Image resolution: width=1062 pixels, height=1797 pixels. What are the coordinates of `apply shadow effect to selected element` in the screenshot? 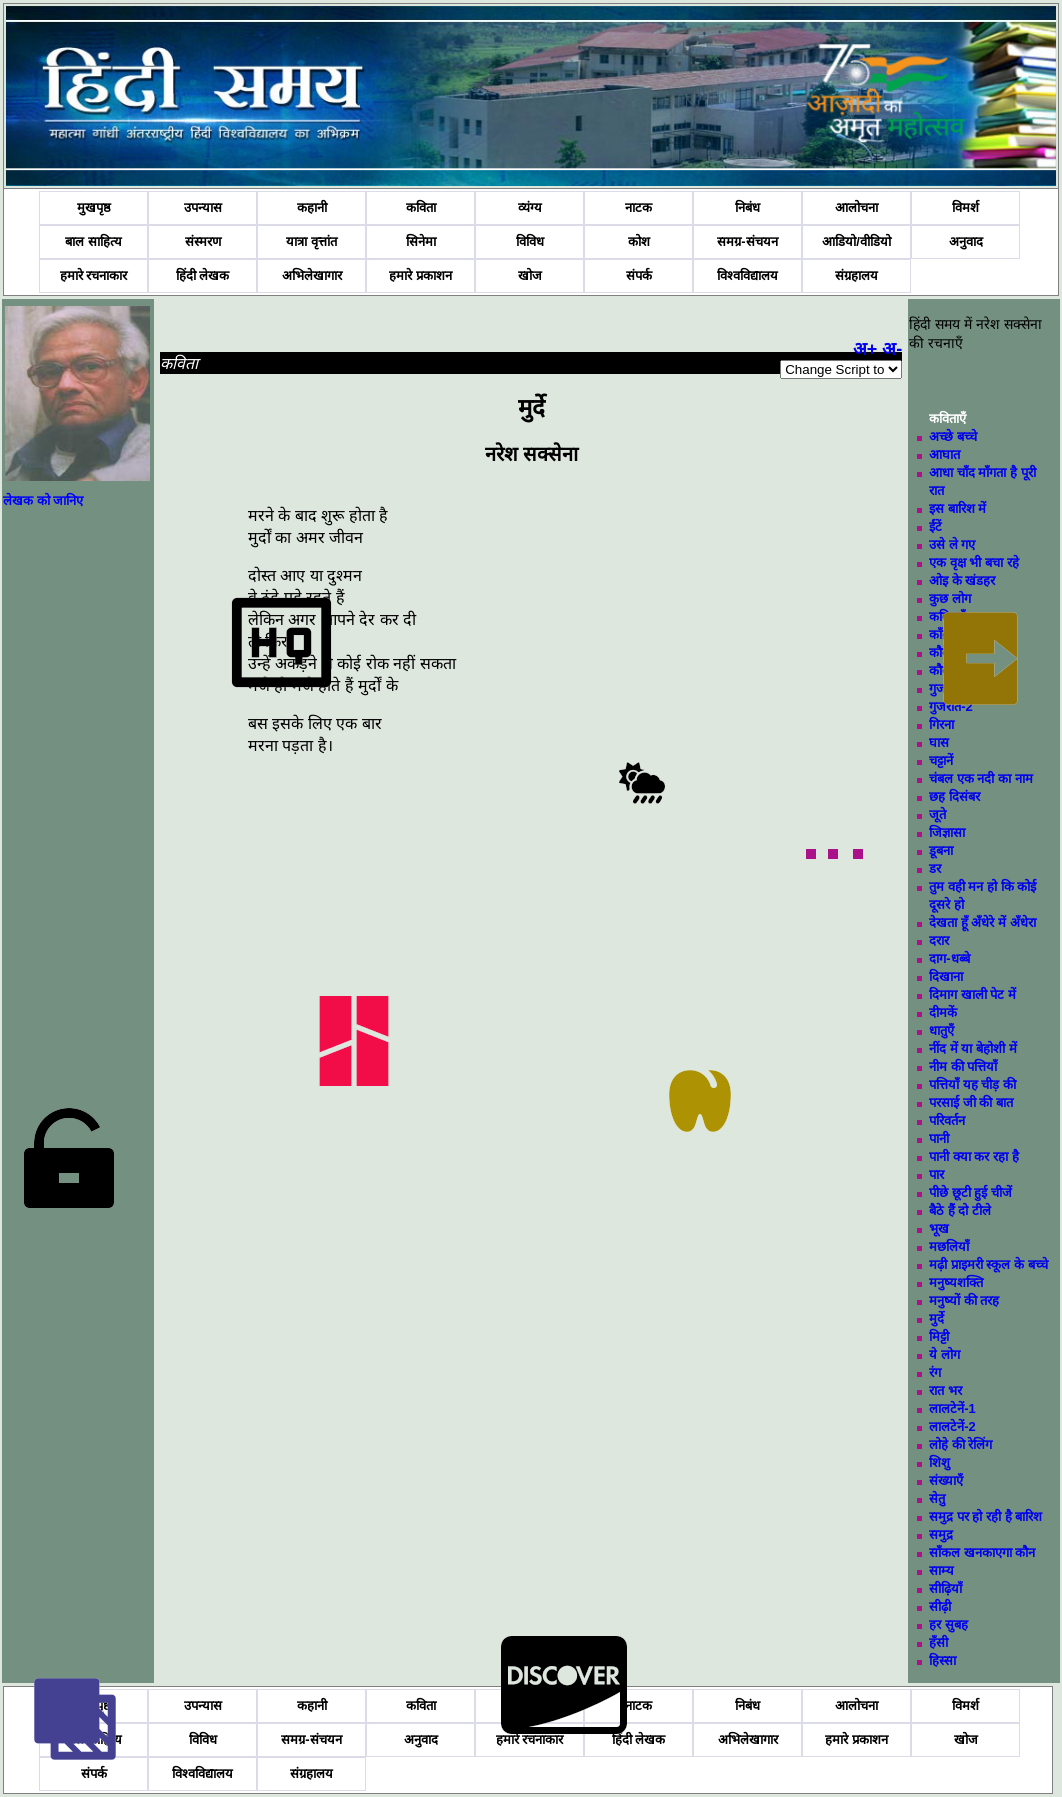 It's located at (75, 1719).